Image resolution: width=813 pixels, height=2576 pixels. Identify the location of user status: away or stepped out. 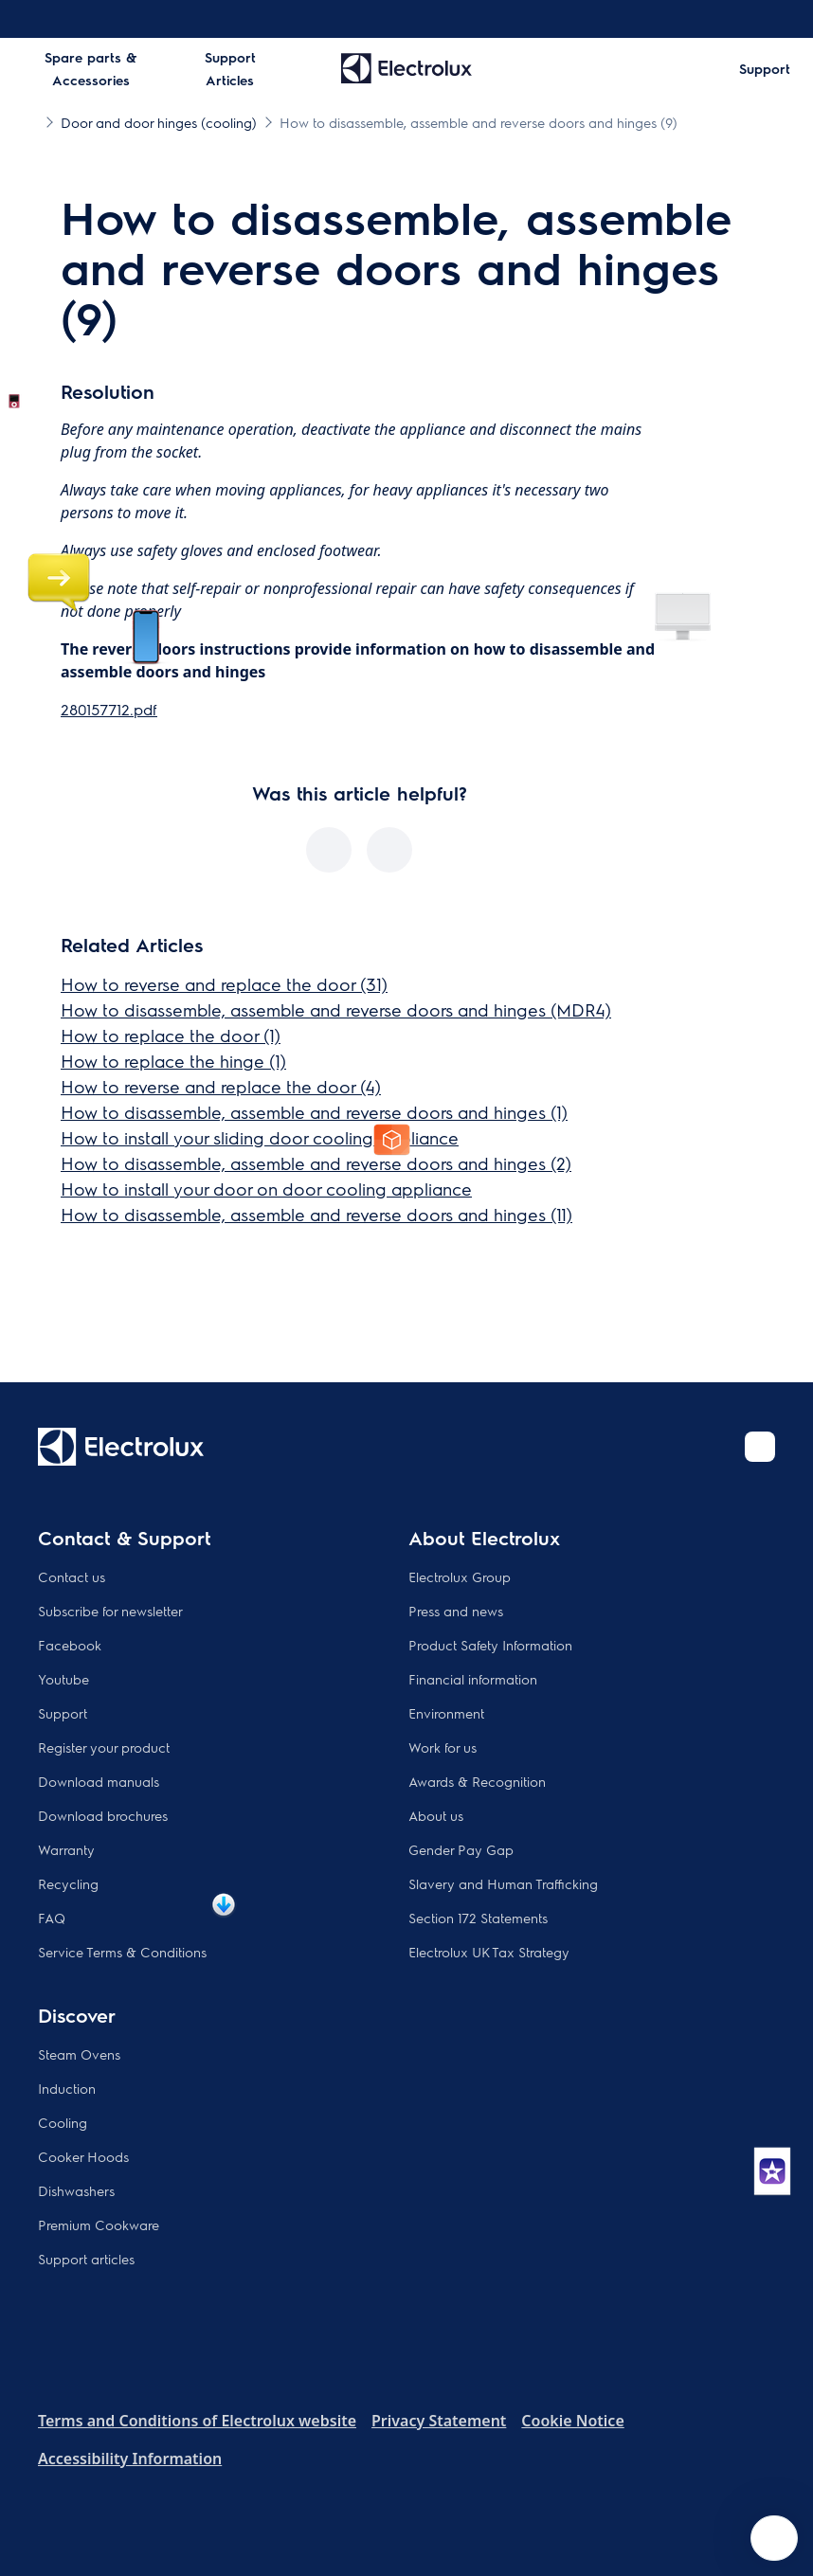
(59, 582).